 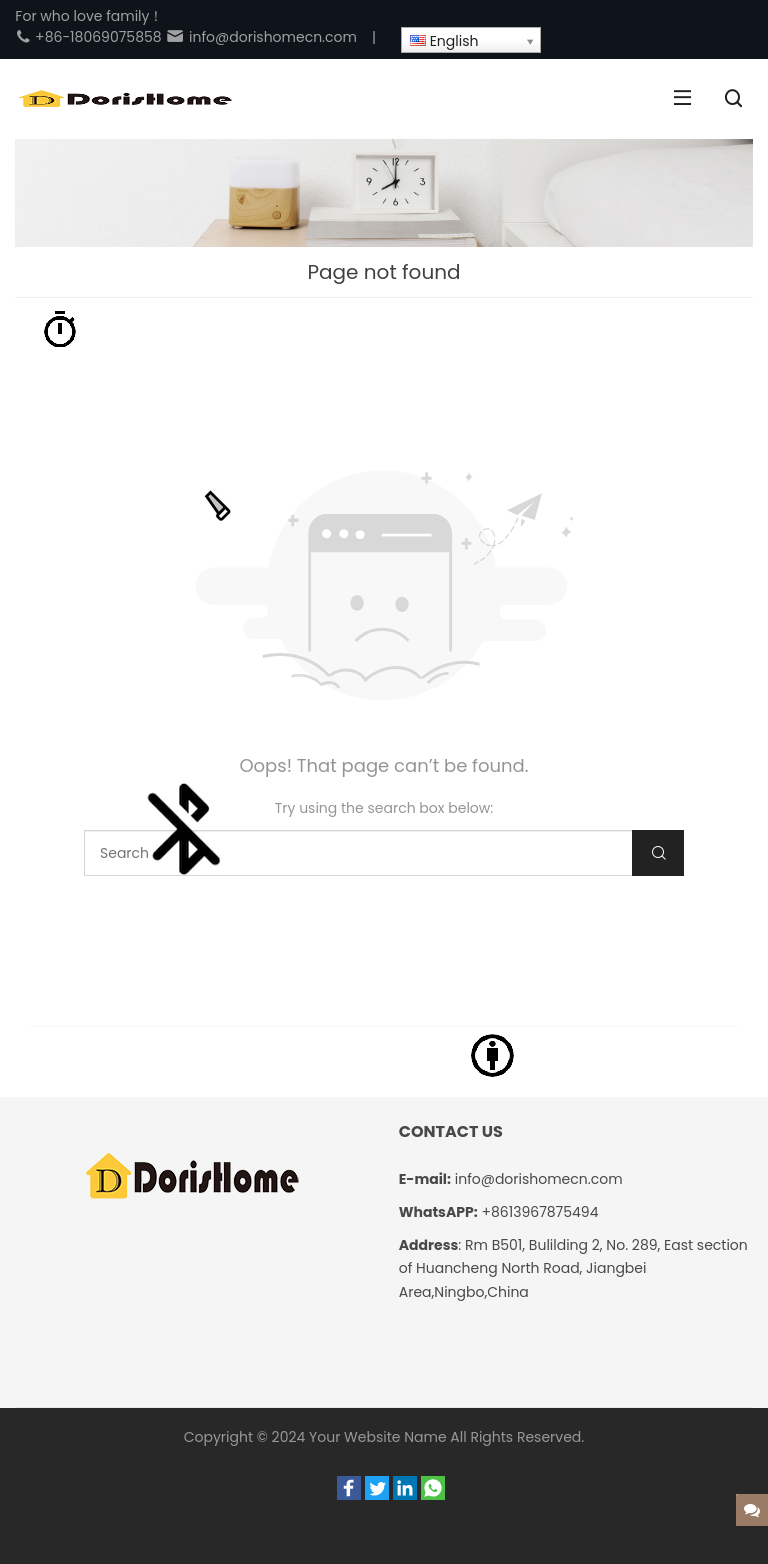 What do you see at coordinates (184, 829) in the screenshot?
I see `bluetooth is currently disabled` at bounding box center [184, 829].